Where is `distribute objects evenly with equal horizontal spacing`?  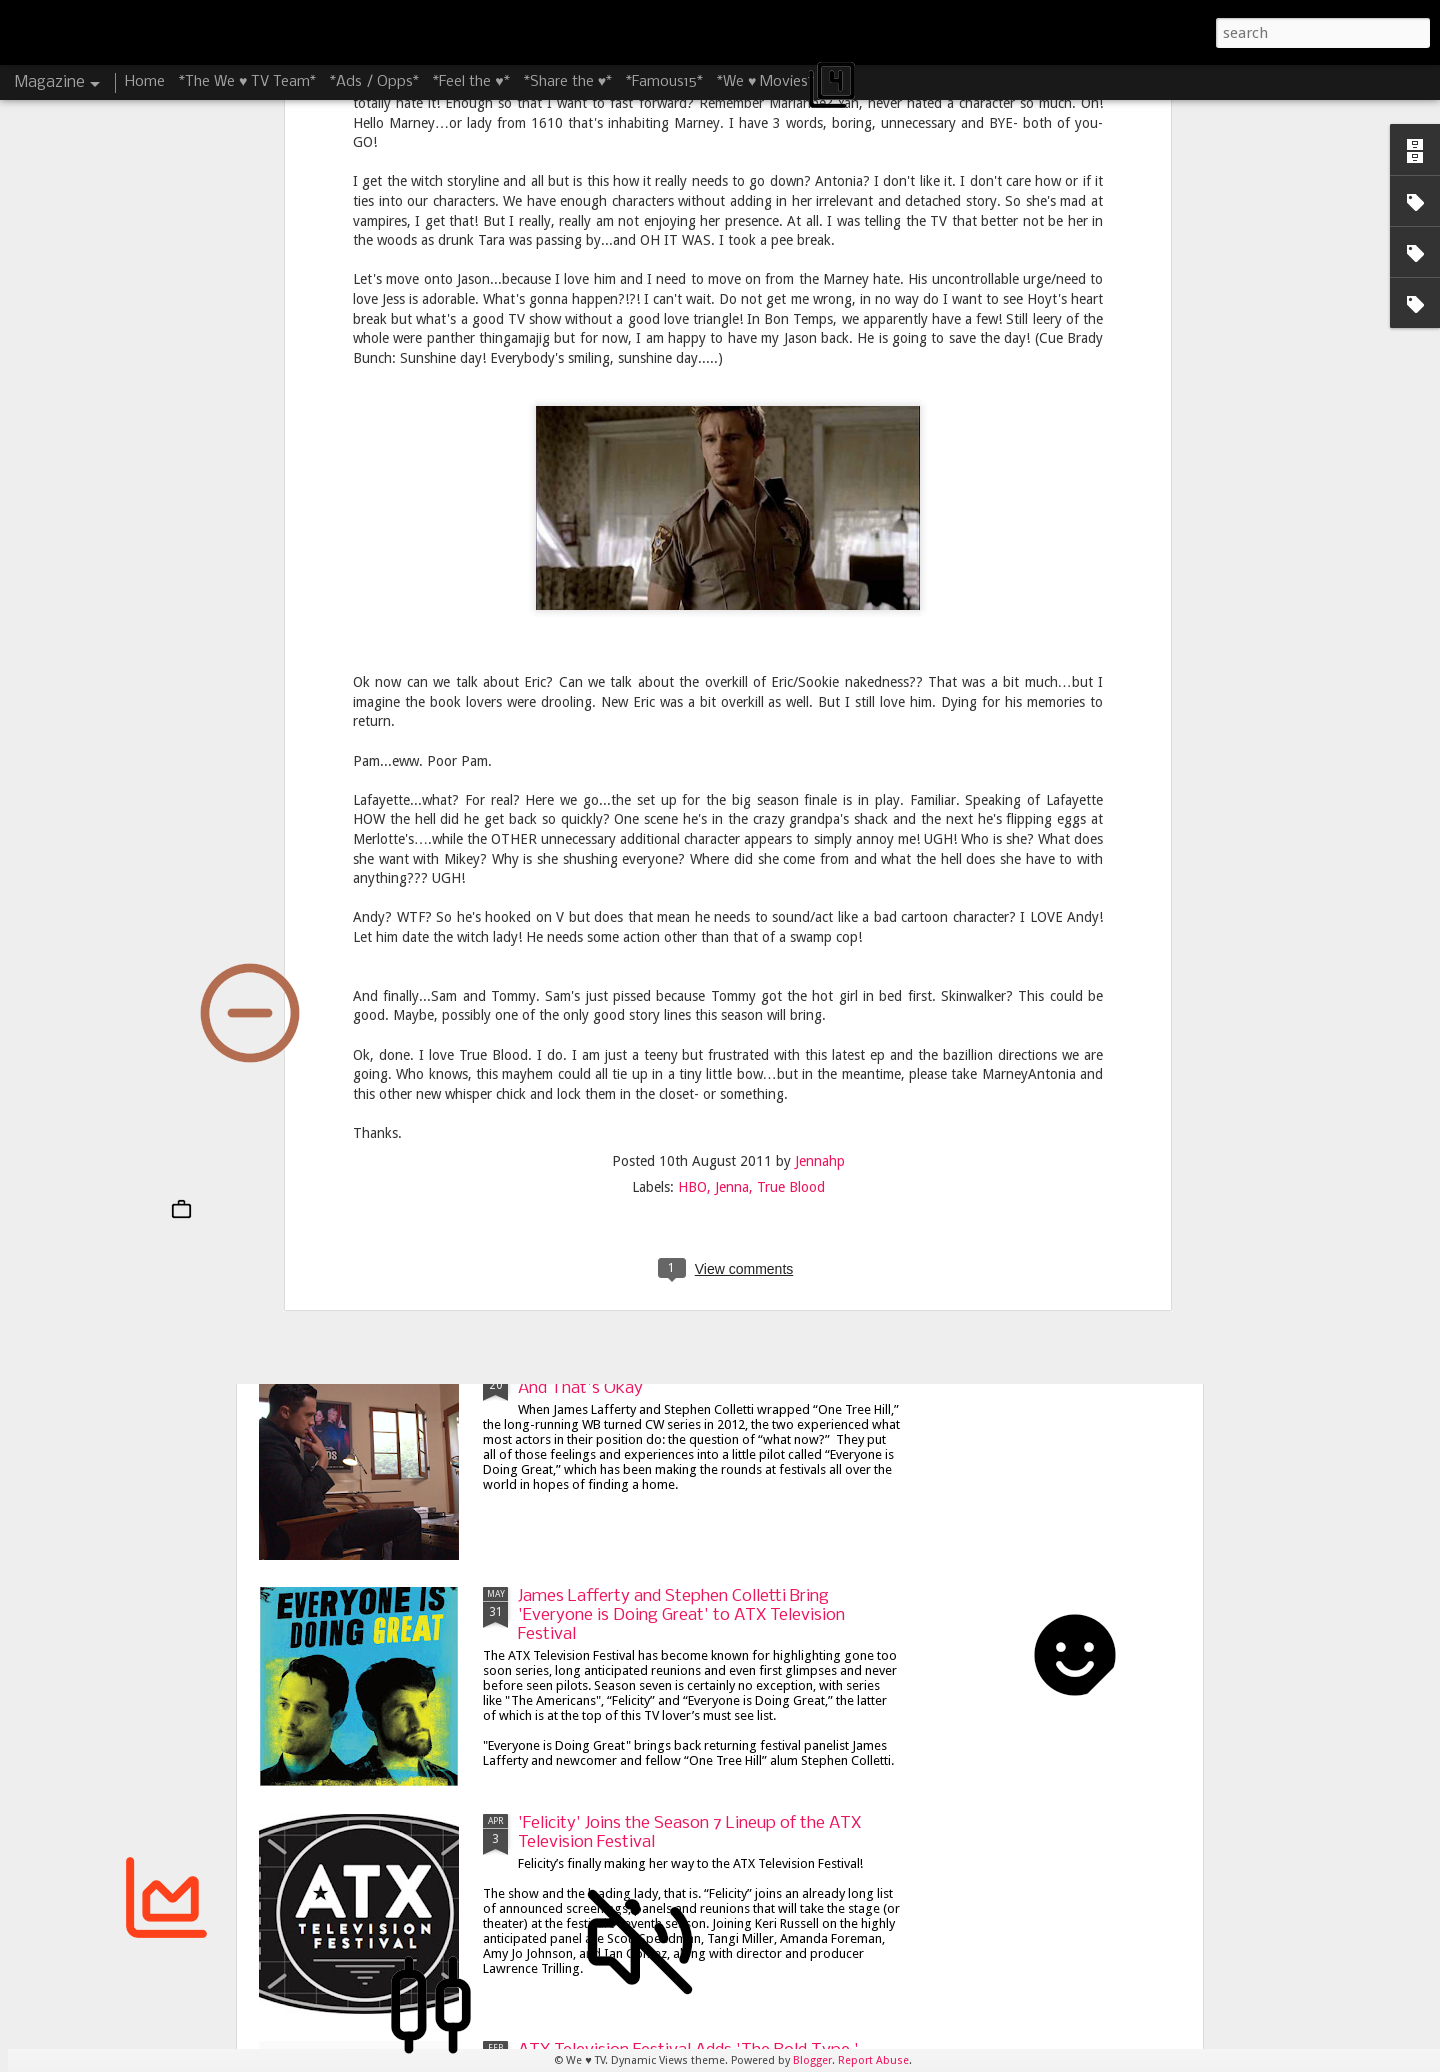
distribute objects evenly with equal horizontal spacing is located at coordinates (431, 2005).